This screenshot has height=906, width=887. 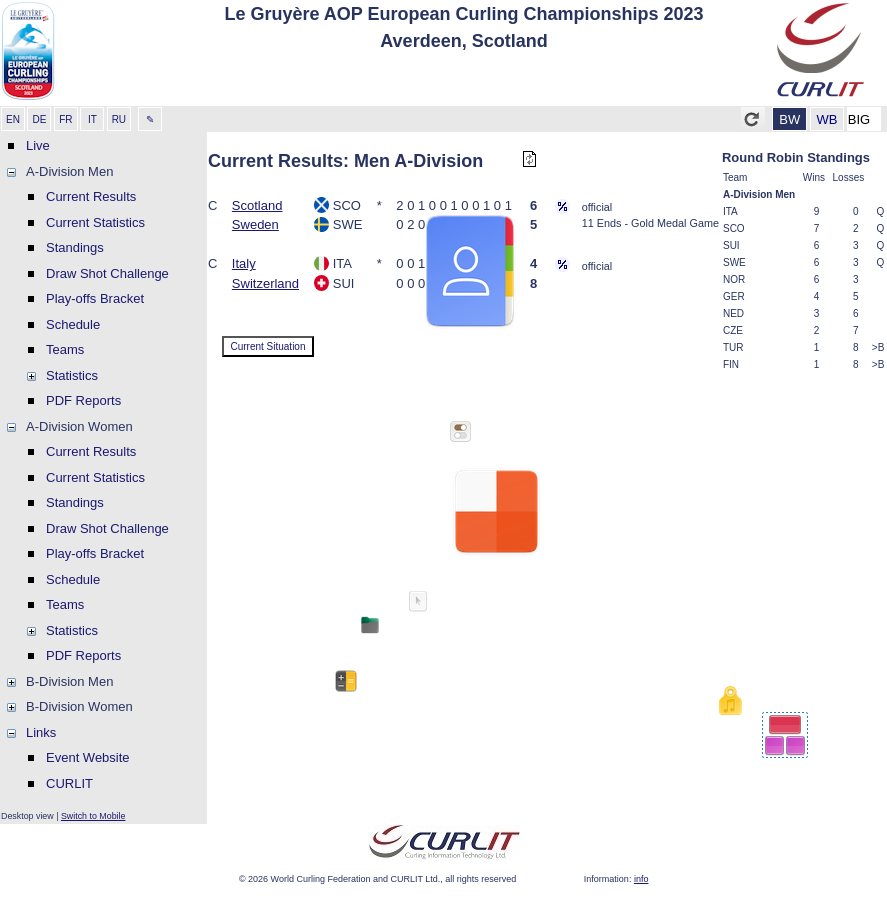 I want to click on cursor image file type, so click(x=418, y=601).